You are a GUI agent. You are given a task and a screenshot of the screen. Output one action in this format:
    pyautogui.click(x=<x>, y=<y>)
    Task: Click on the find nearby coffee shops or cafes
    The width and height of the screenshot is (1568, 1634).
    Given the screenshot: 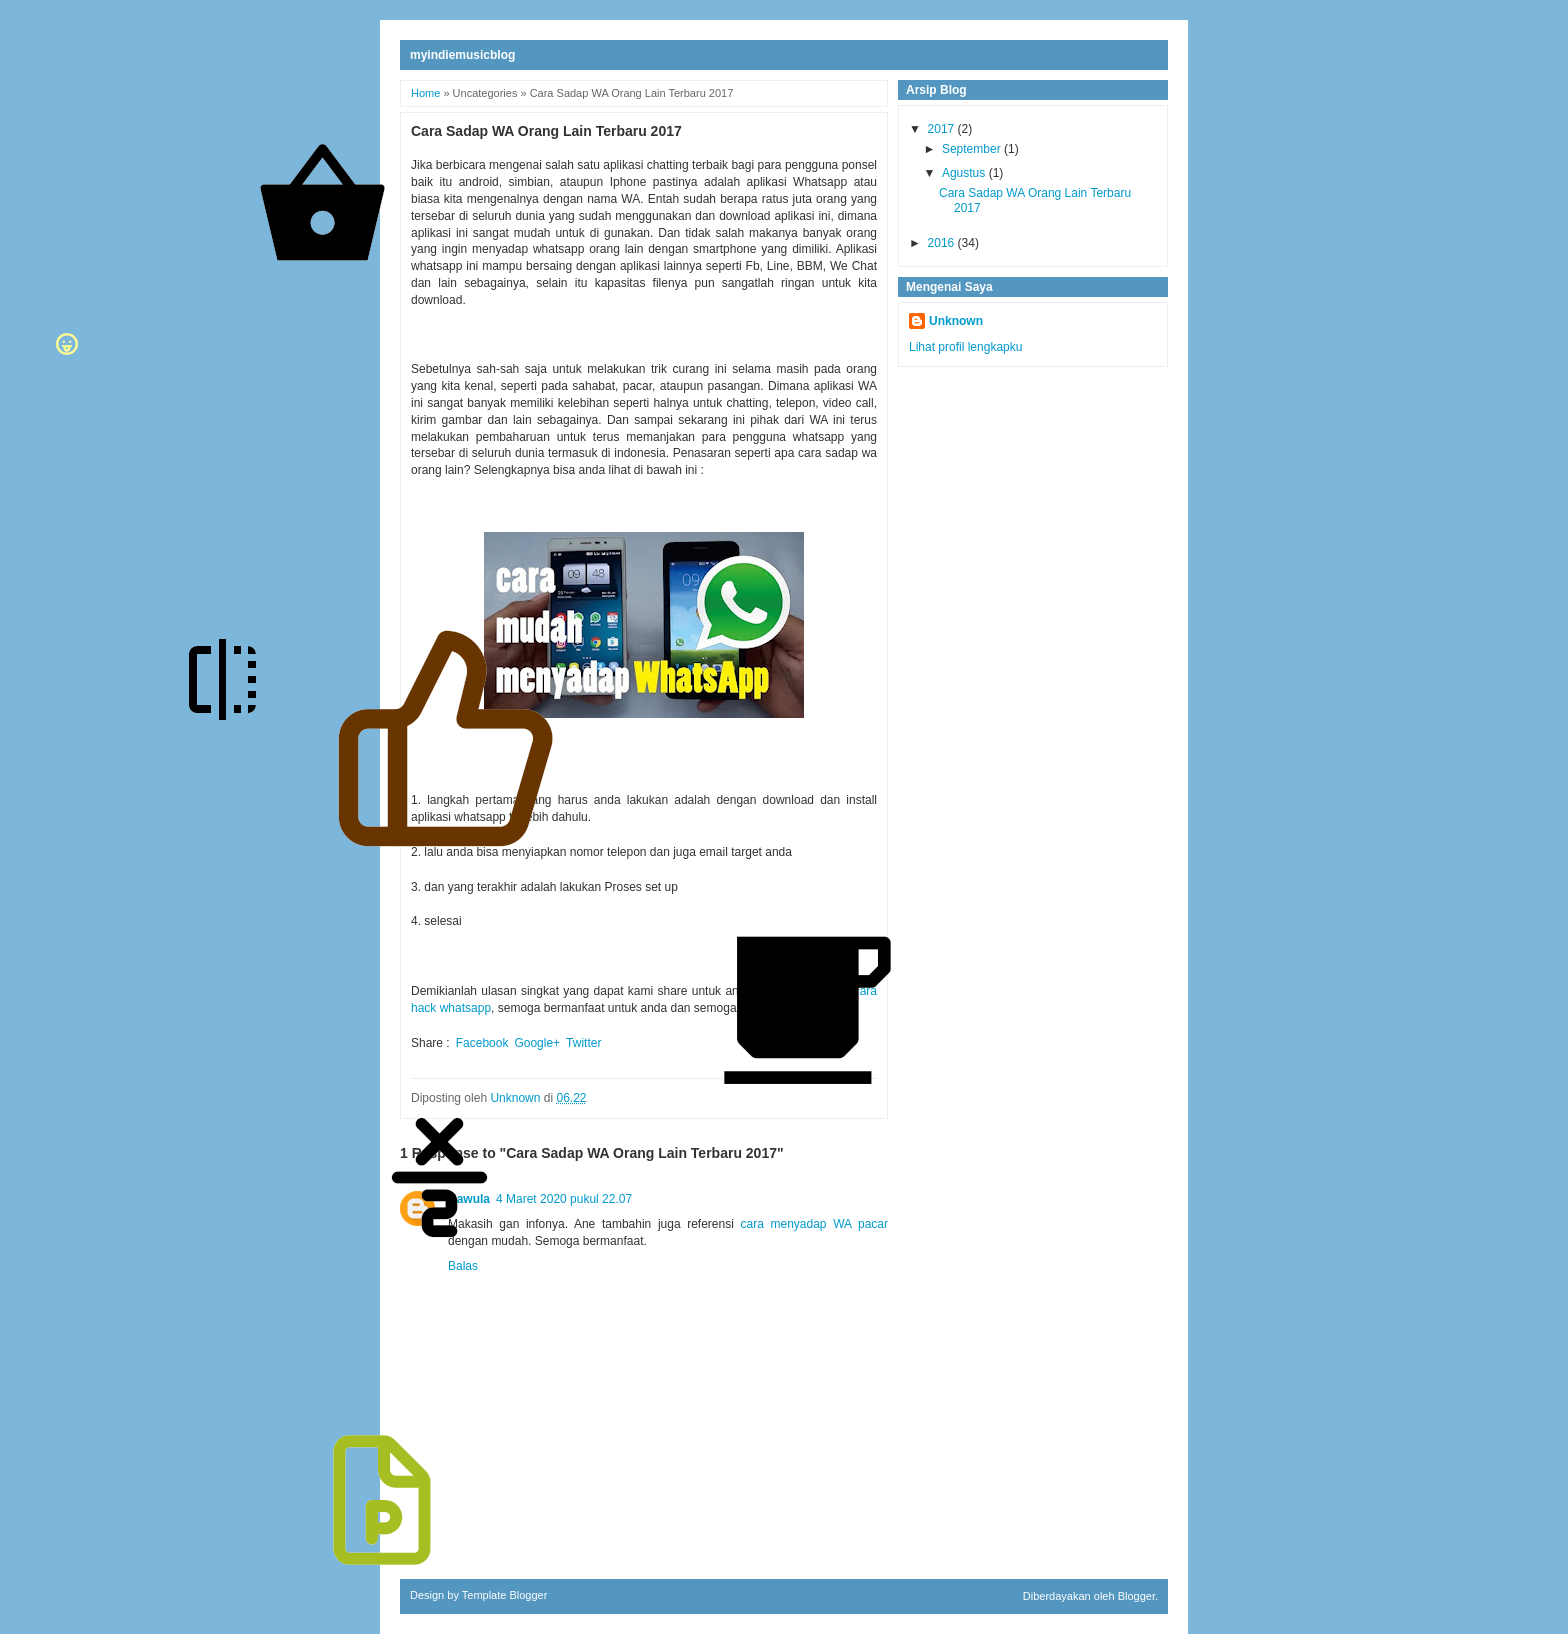 What is the action you would take?
    pyautogui.click(x=807, y=1013)
    